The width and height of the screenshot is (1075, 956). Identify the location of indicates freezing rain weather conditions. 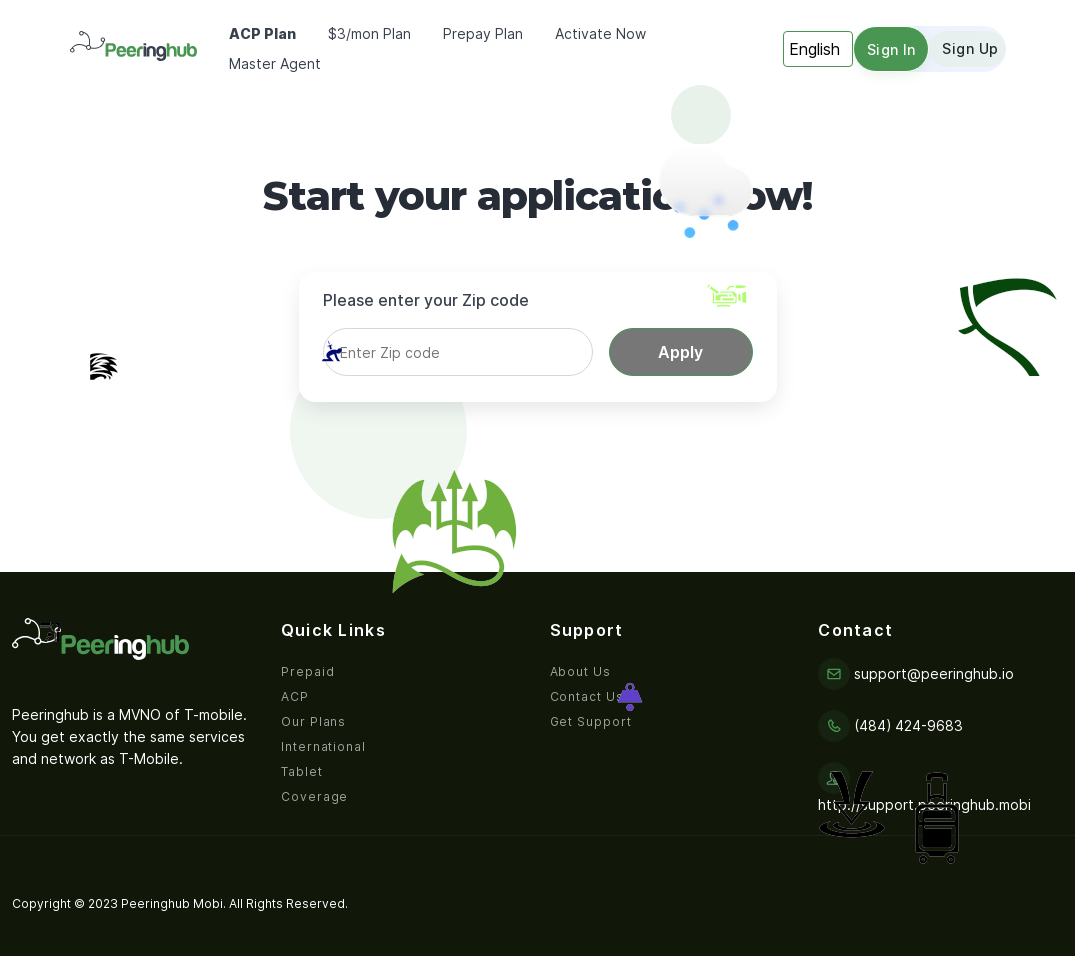
(706, 191).